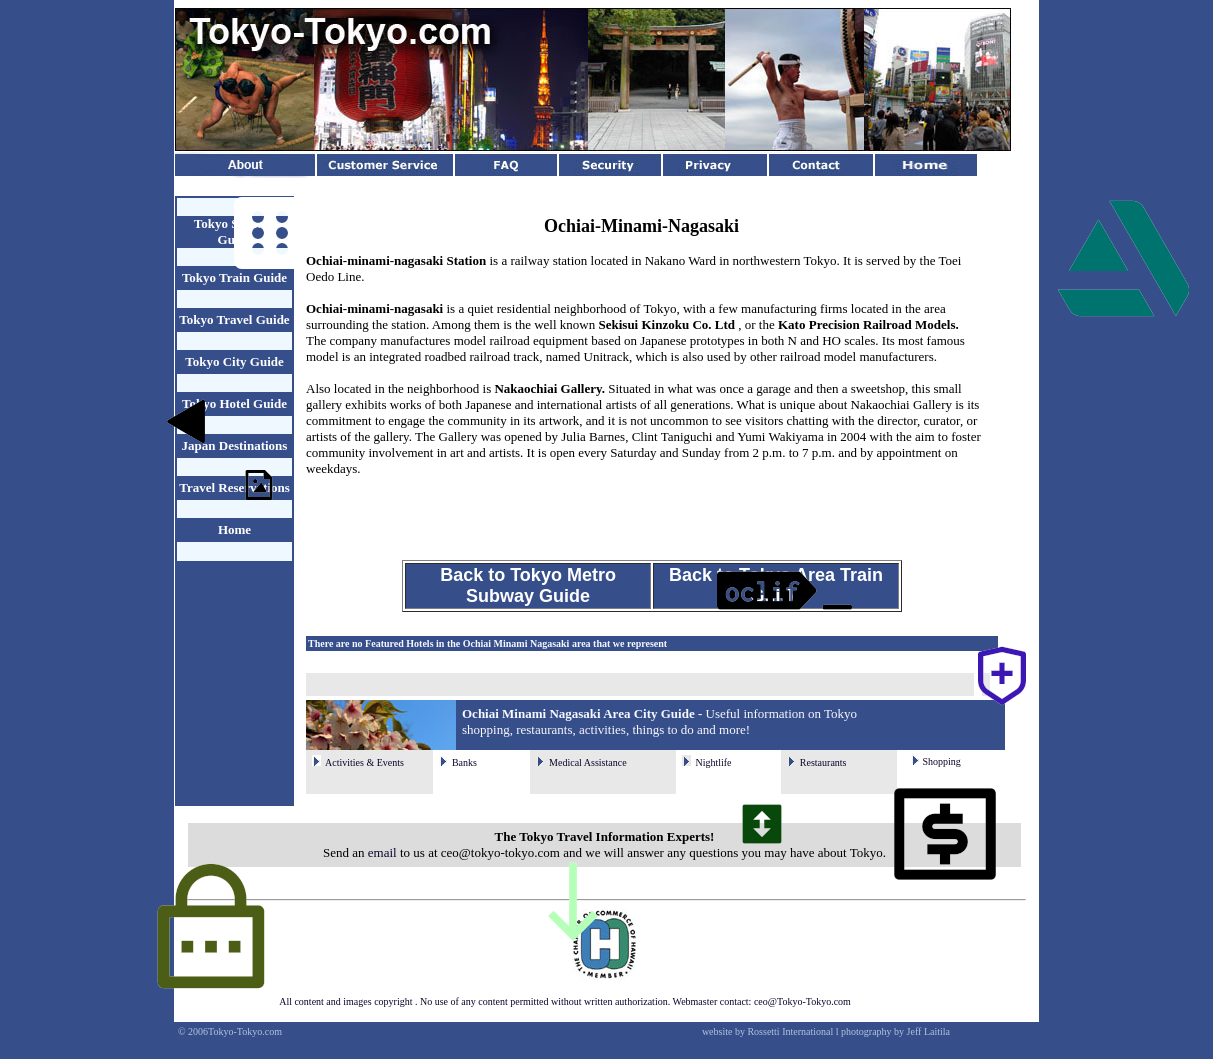 The width and height of the screenshot is (1213, 1059). What do you see at coordinates (1002, 676) in the screenshot?
I see `add security protection or shield` at bounding box center [1002, 676].